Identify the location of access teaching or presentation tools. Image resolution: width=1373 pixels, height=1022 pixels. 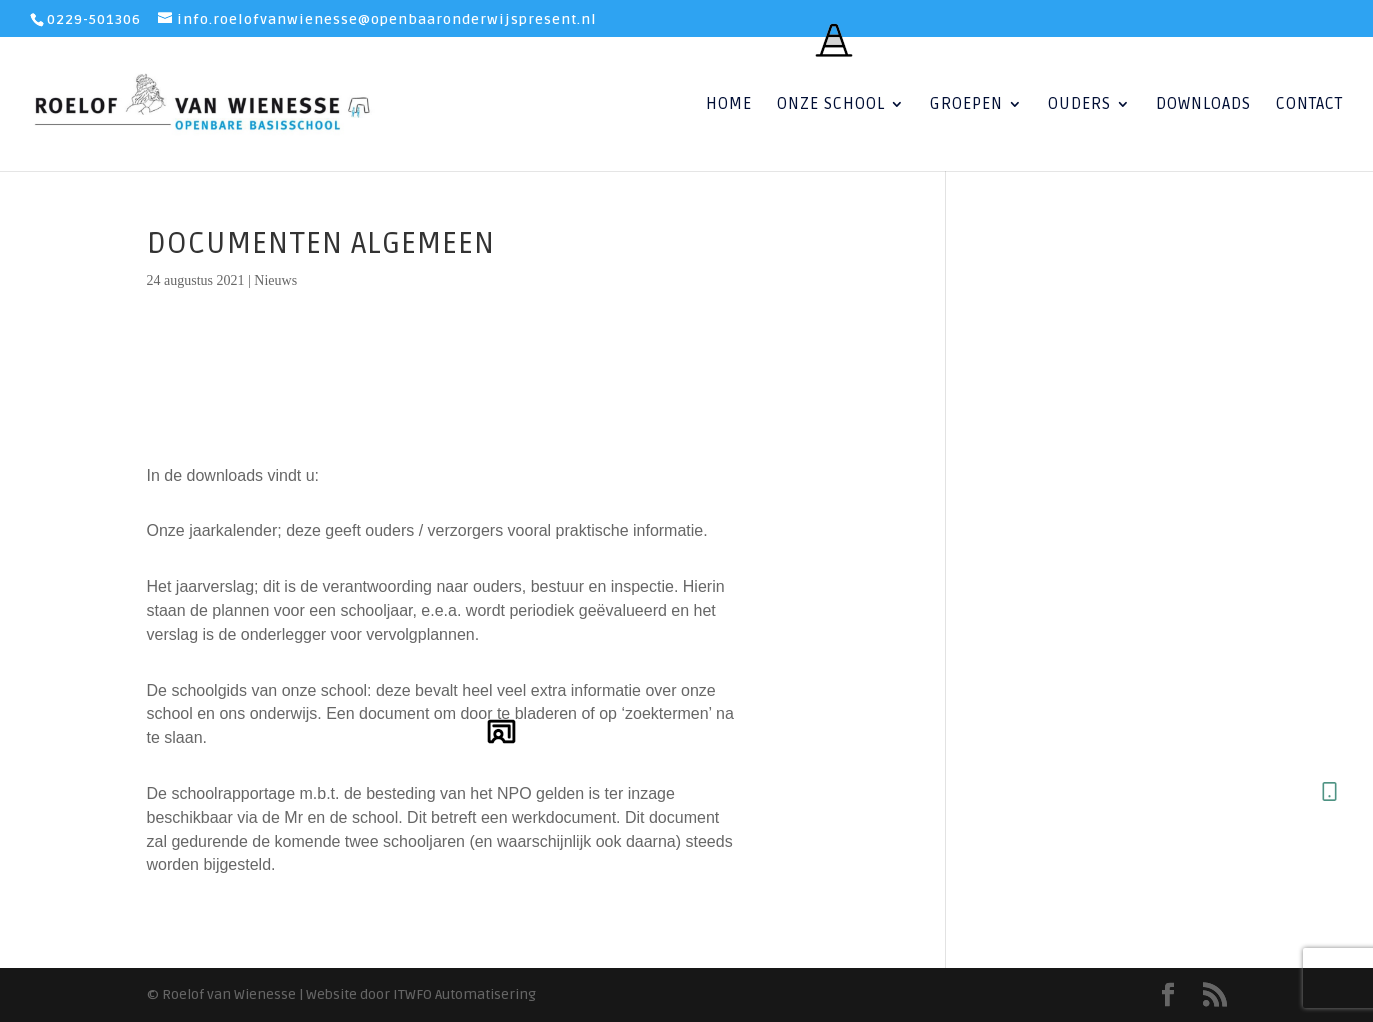
(501, 731).